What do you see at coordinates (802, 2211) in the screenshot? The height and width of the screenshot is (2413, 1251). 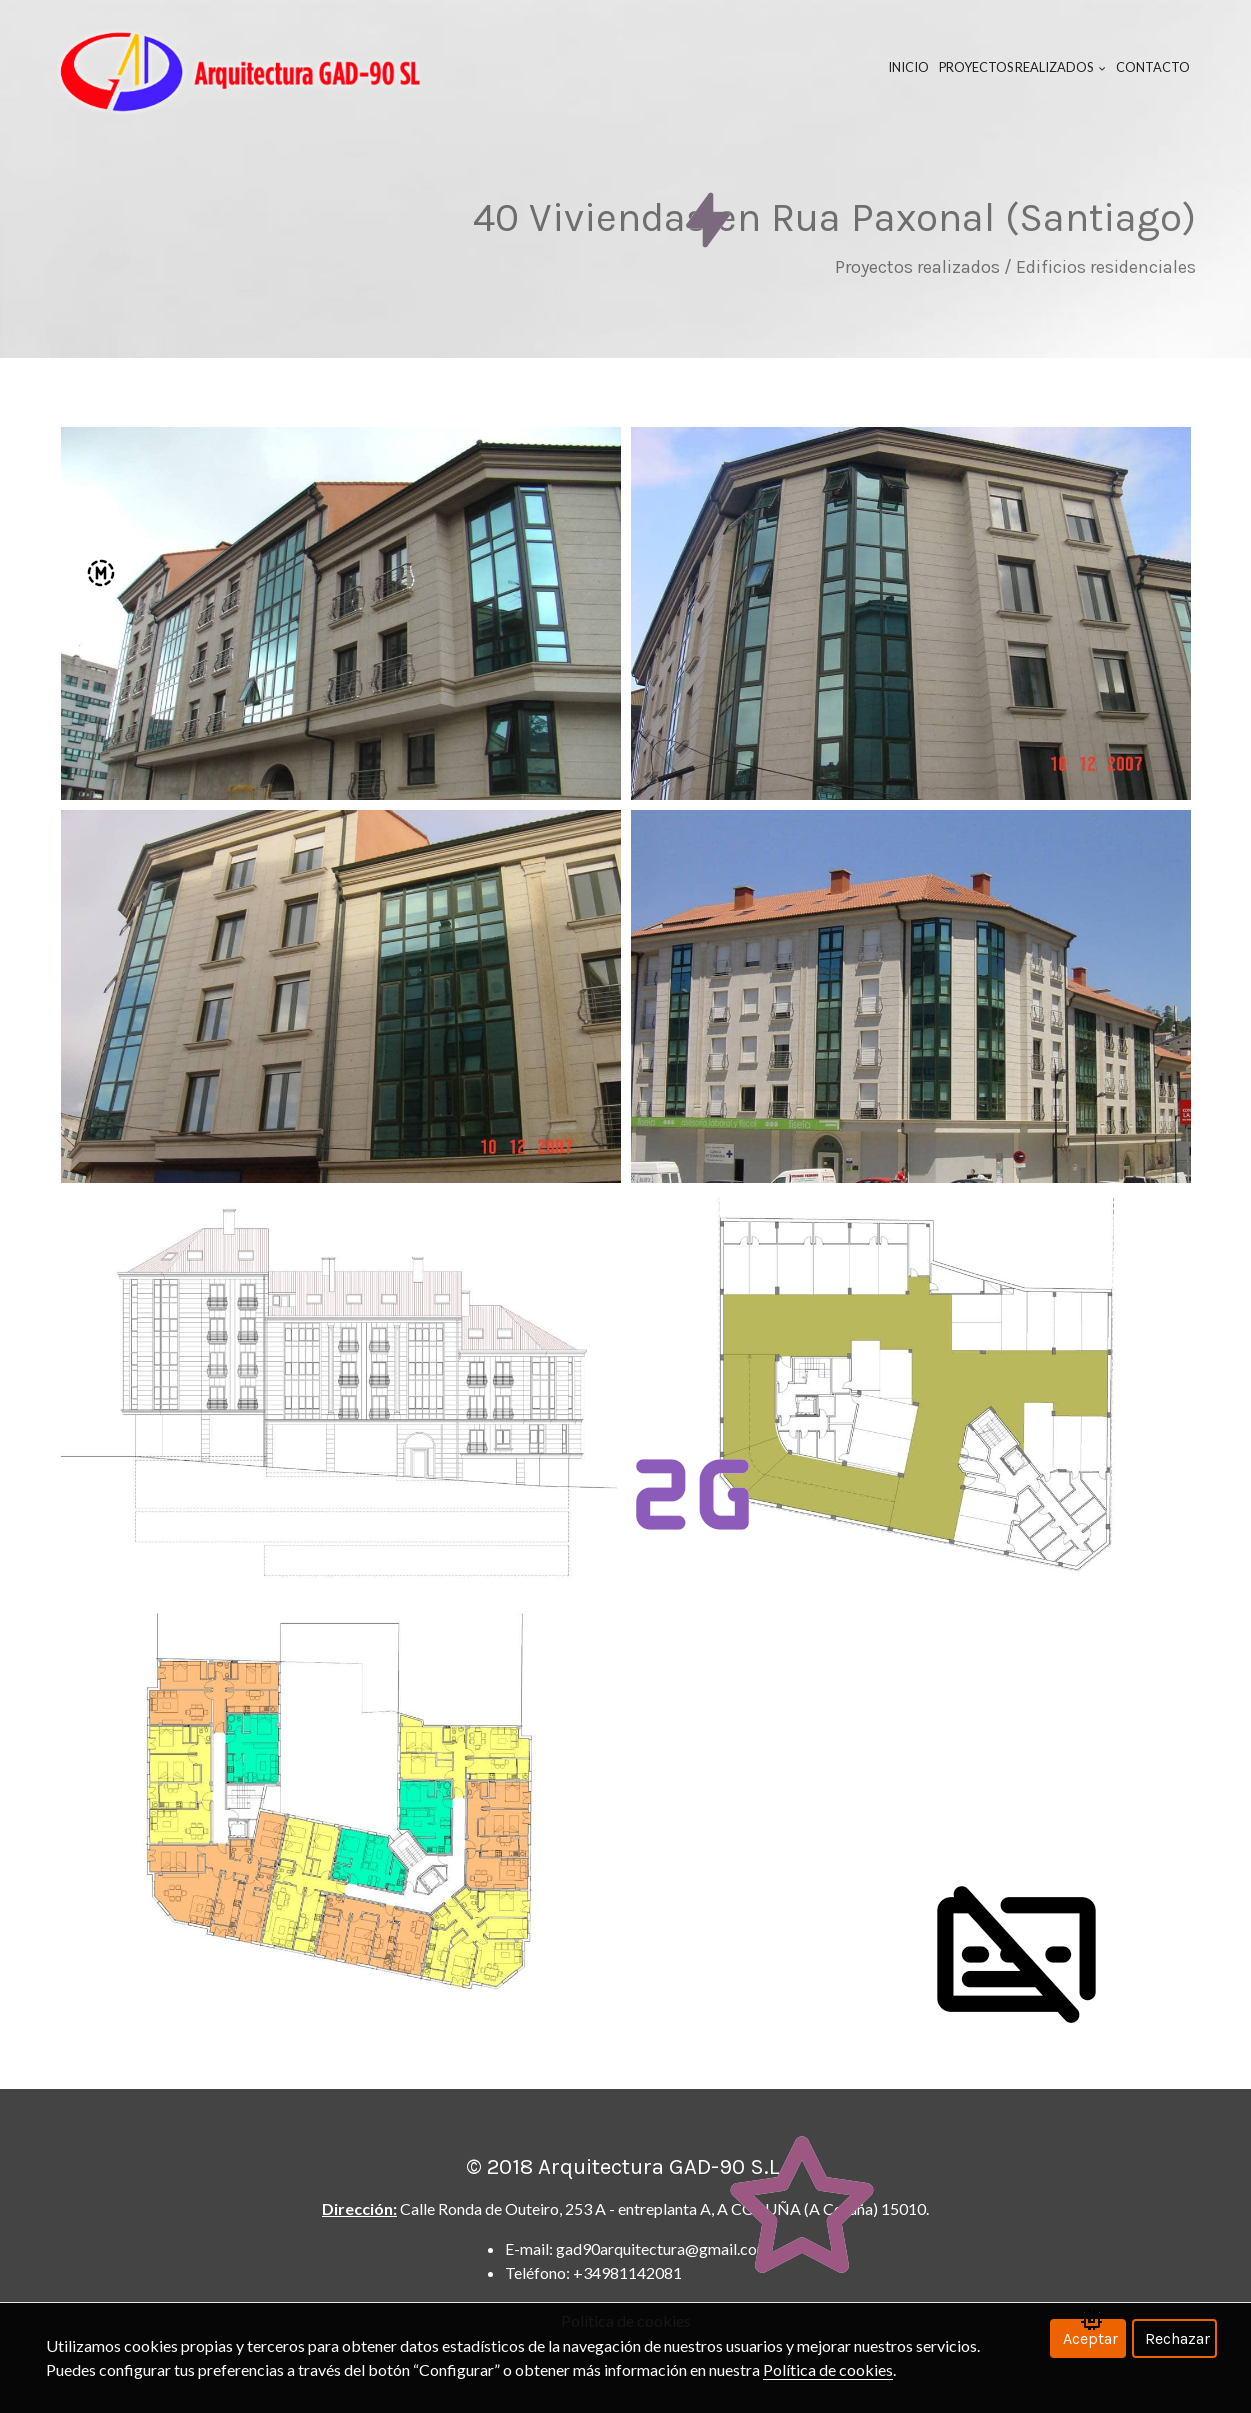 I see `add item to favorites` at bounding box center [802, 2211].